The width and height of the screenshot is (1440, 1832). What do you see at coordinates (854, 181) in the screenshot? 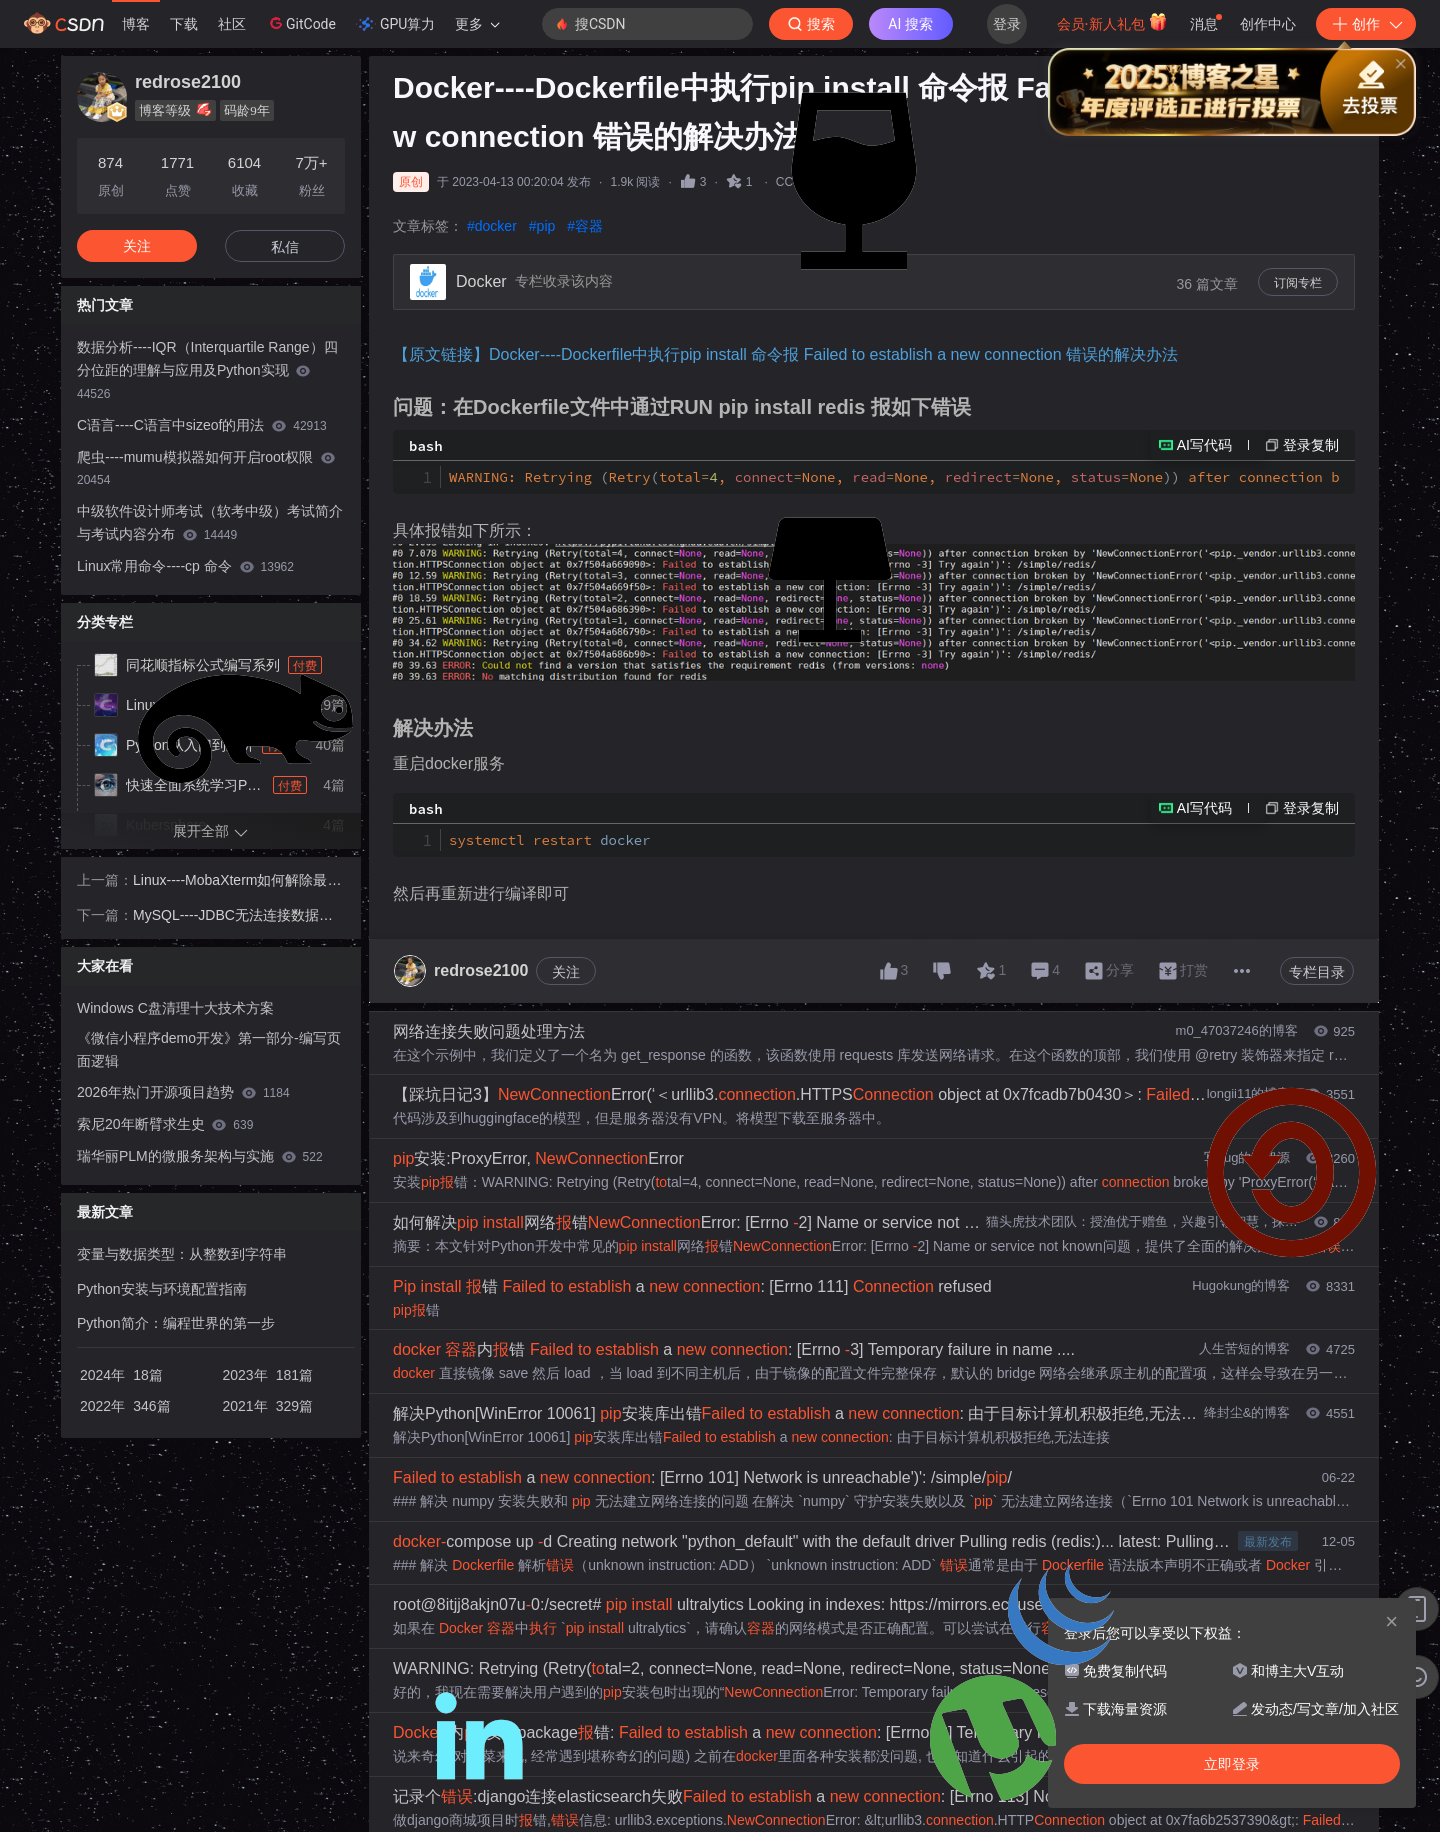
I see `view wine or beverage menu` at bounding box center [854, 181].